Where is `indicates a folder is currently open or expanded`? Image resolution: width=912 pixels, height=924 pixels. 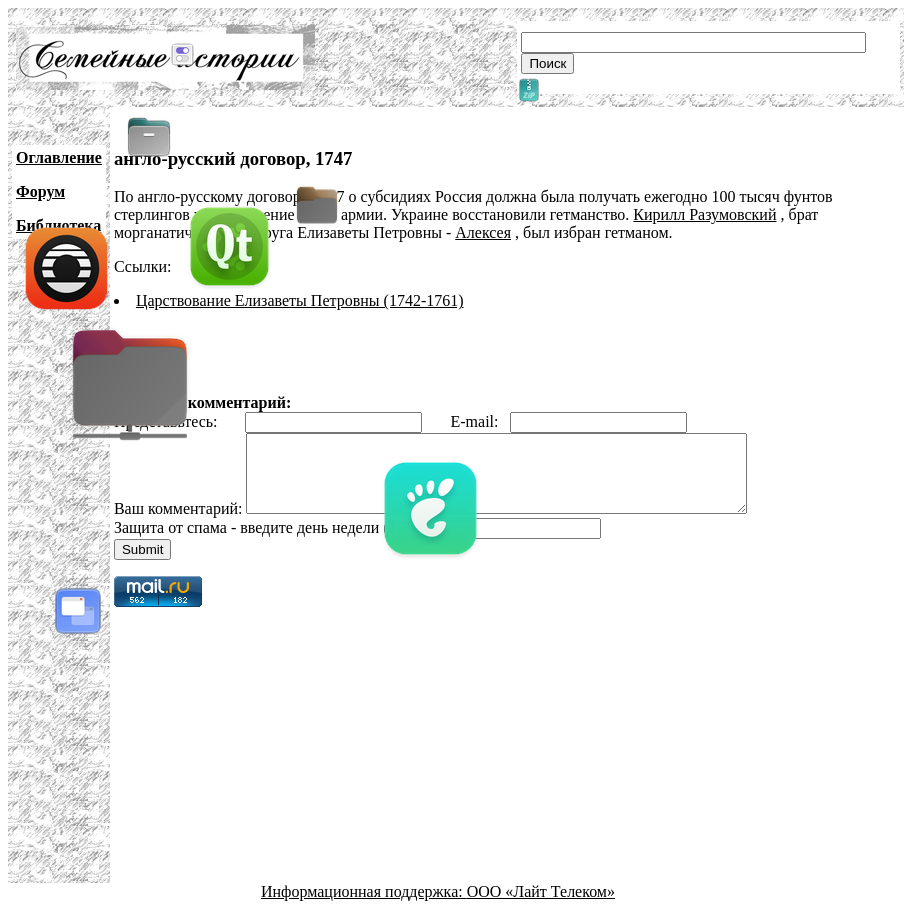 indicates a folder is currently open or expanded is located at coordinates (317, 205).